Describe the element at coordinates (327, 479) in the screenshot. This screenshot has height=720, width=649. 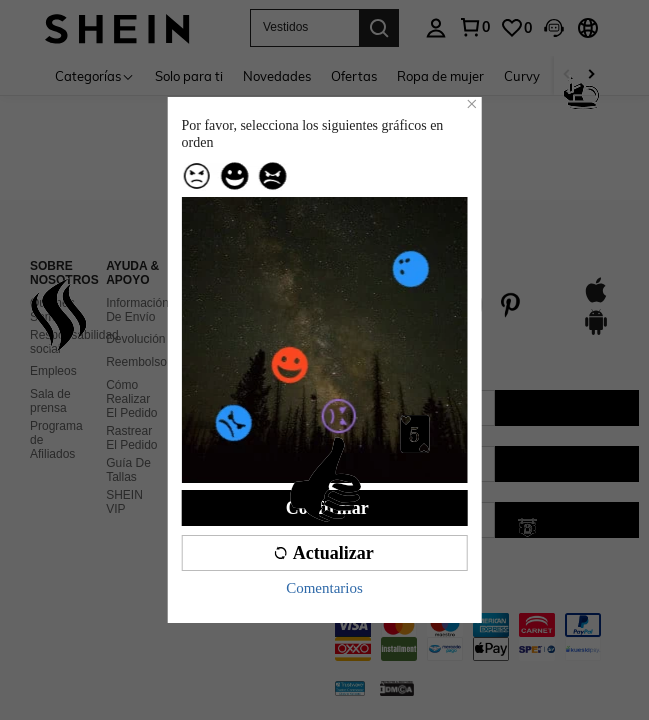
I see `like or upvote content` at that location.